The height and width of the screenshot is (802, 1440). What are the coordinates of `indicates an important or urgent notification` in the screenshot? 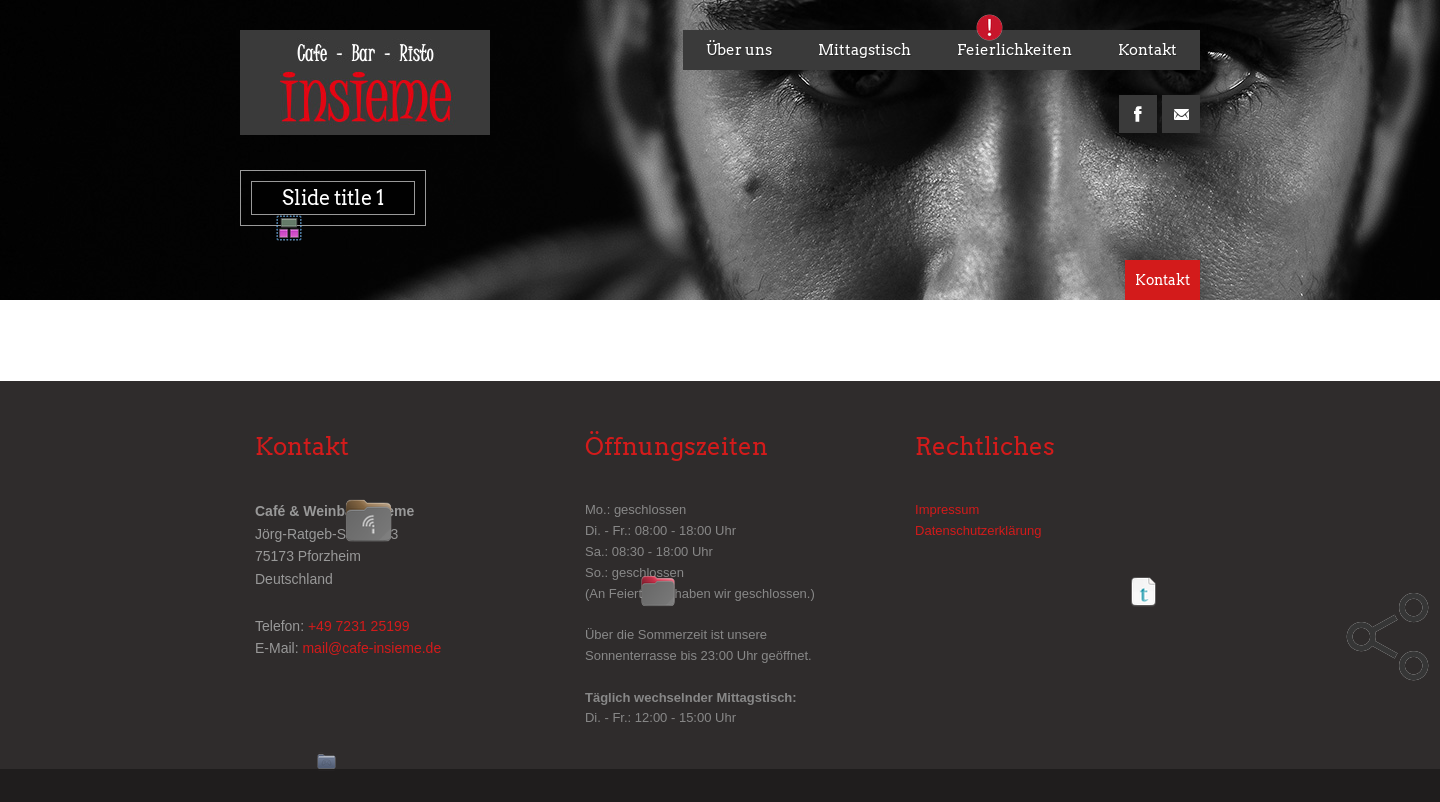 It's located at (989, 27).